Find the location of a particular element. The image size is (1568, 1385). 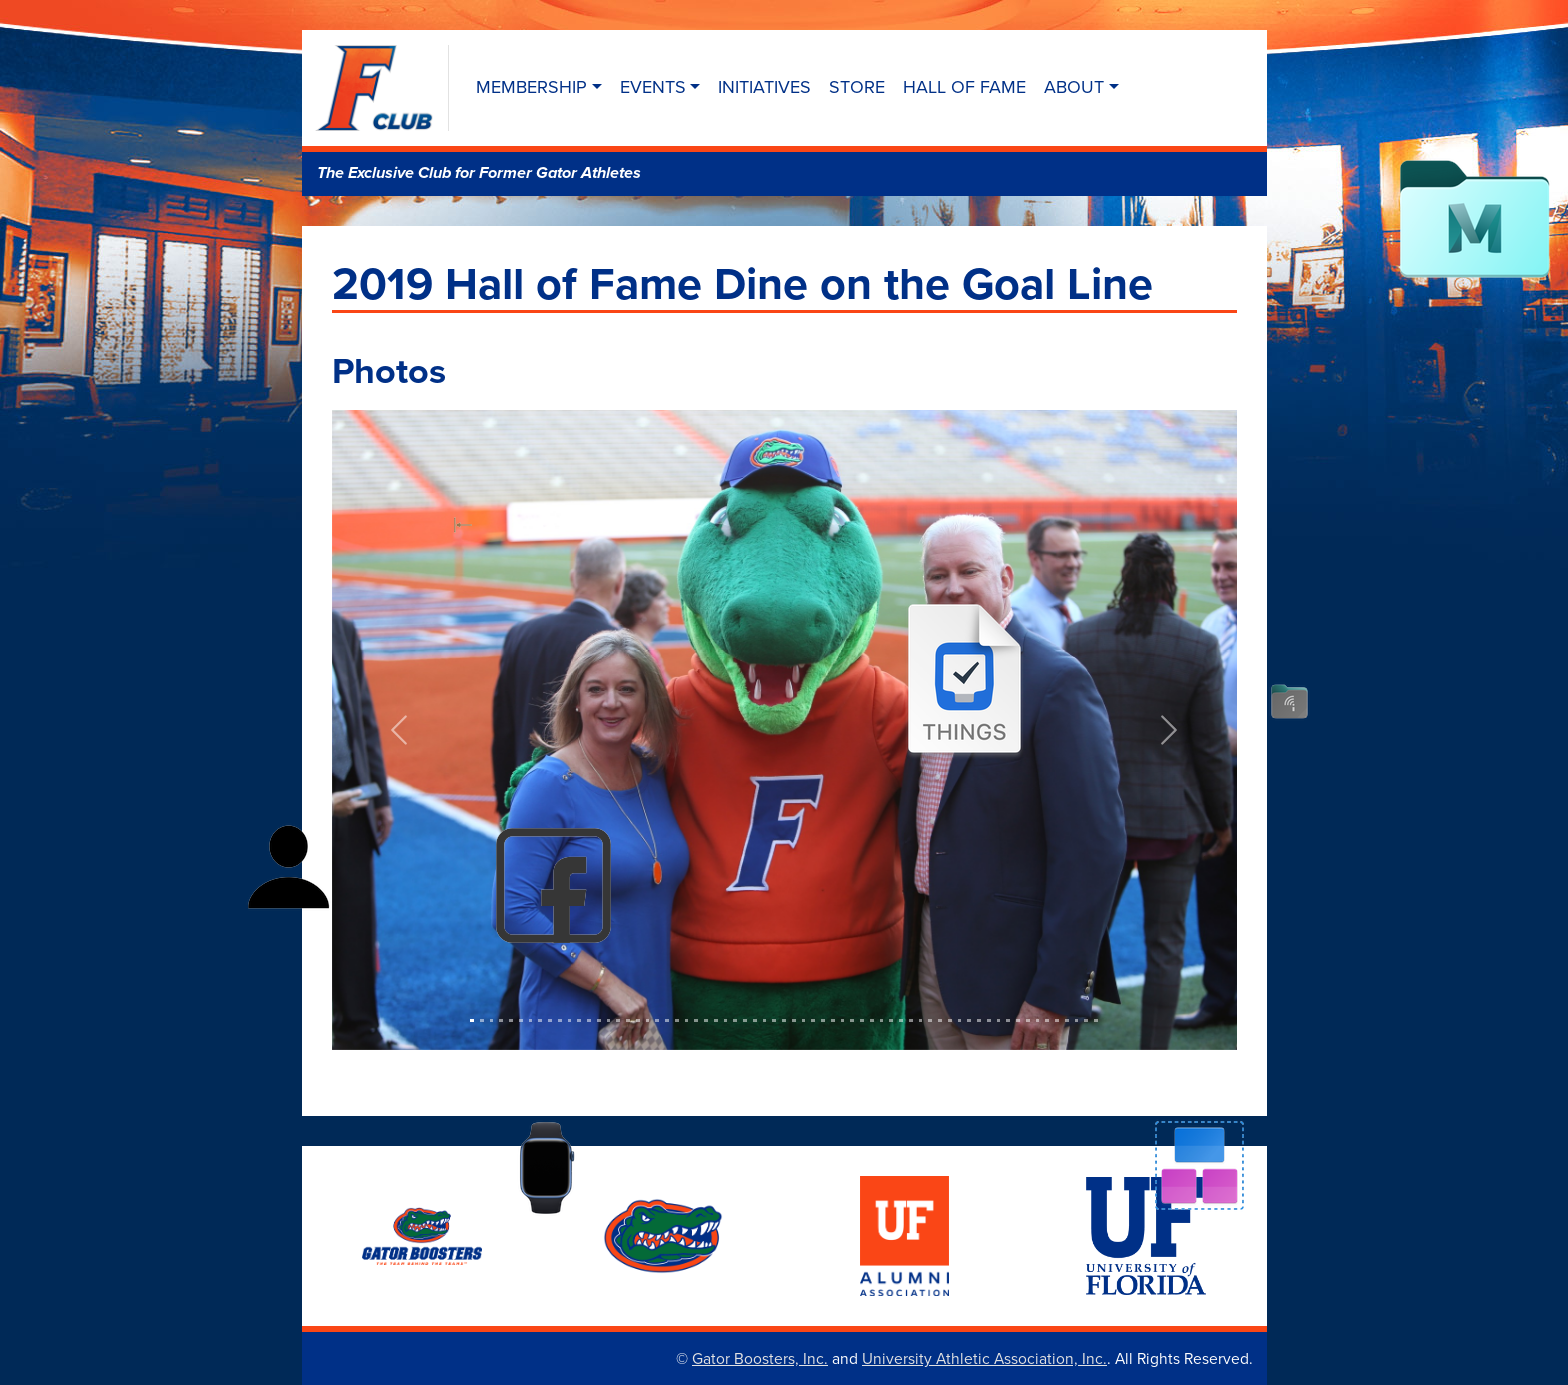

select all items in the current view is located at coordinates (1199, 1165).